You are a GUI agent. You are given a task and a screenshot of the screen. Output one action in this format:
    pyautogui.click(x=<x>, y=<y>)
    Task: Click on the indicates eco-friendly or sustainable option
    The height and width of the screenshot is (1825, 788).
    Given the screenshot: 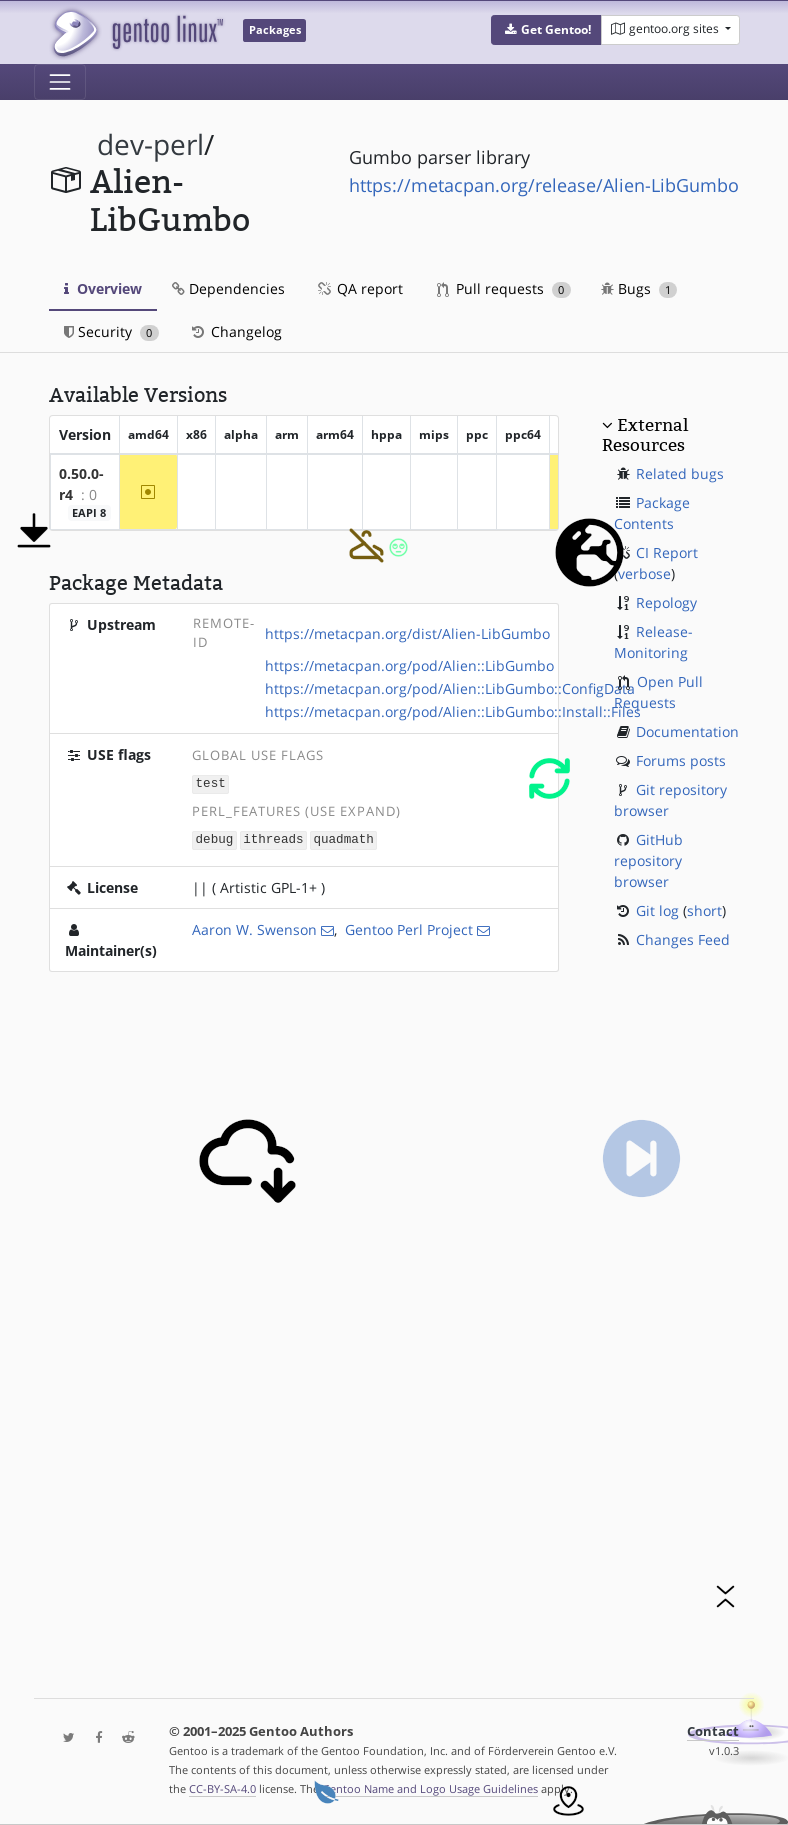 What is the action you would take?
    pyautogui.click(x=326, y=1792)
    